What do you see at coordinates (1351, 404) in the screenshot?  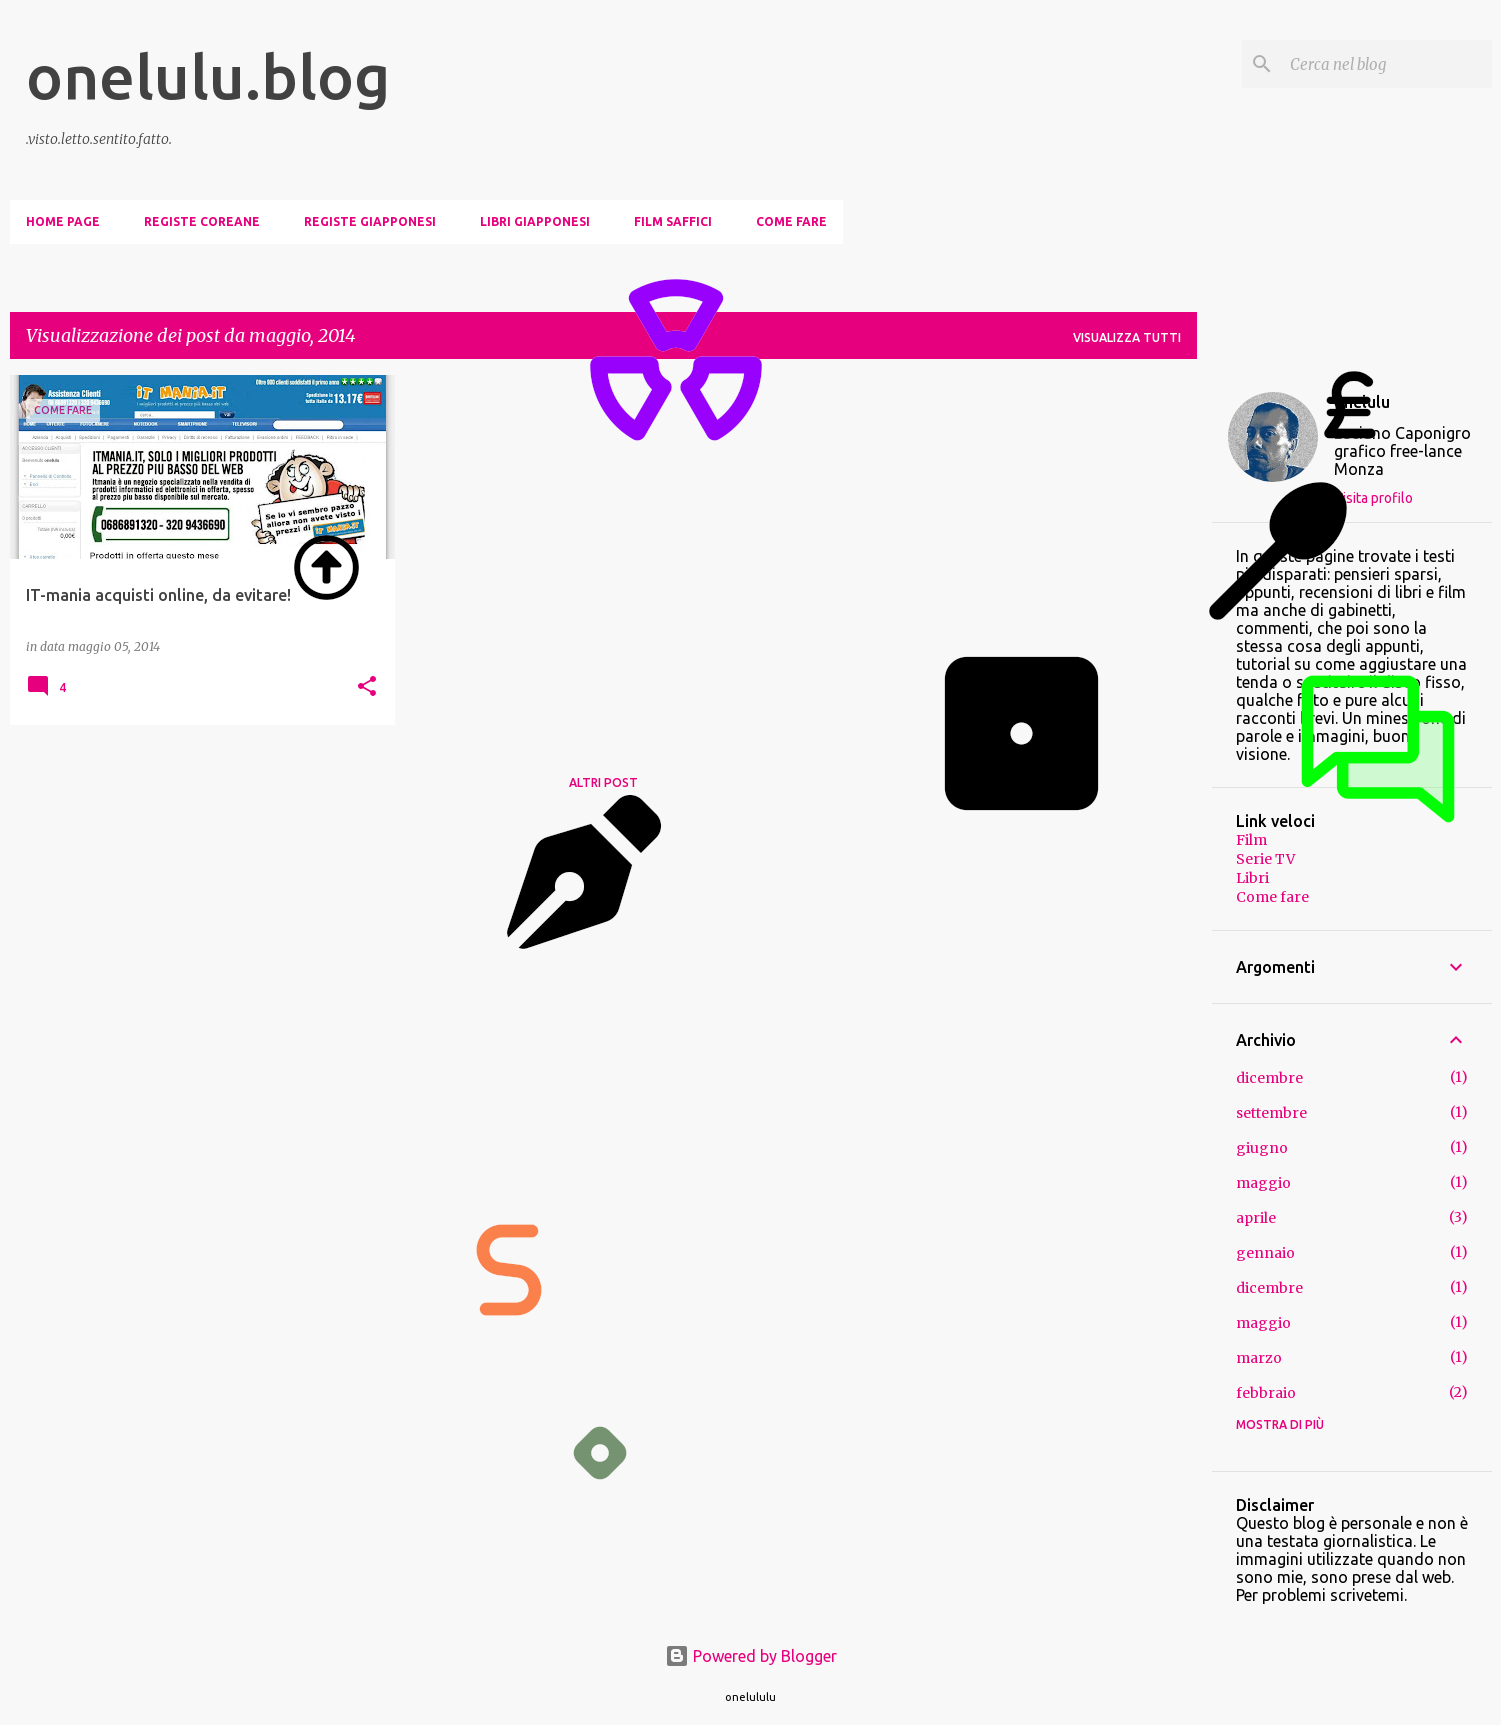 I see `indicates price or amount in Turkish lira` at bounding box center [1351, 404].